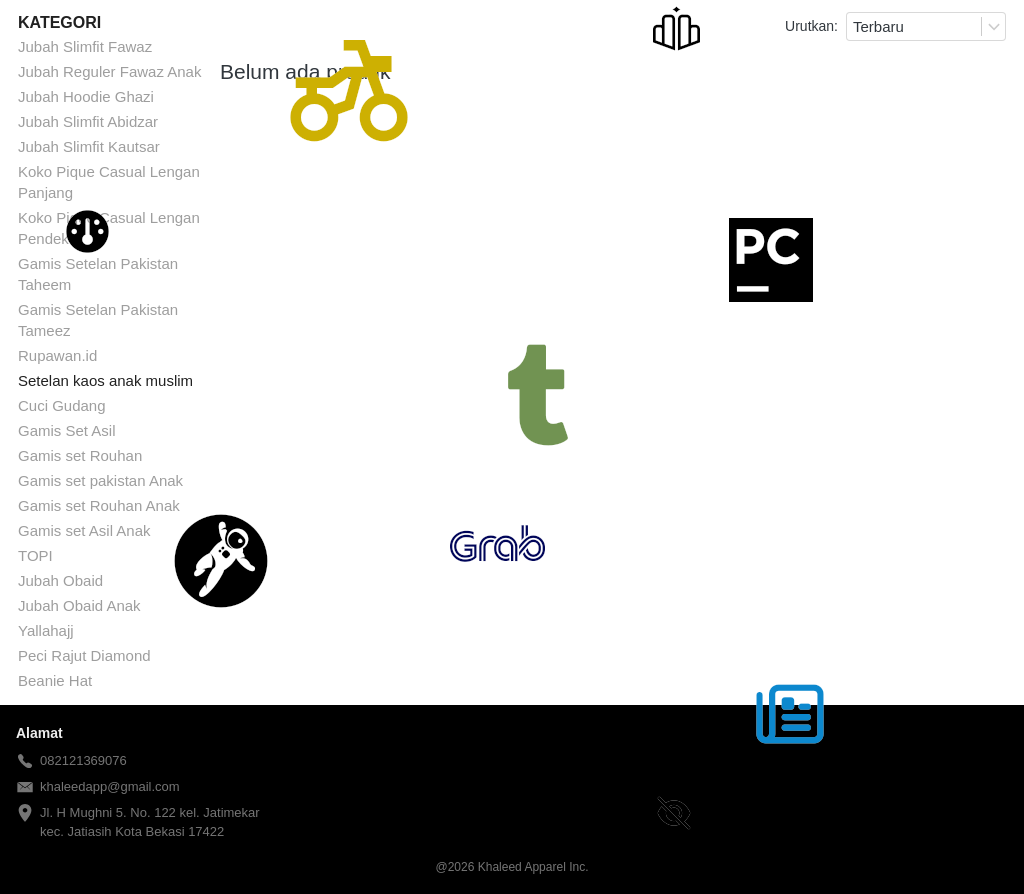 The width and height of the screenshot is (1024, 894). Describe the element at coordinates (674, 813) in the screenshot. I see `hide password or sensitive content` at that location.